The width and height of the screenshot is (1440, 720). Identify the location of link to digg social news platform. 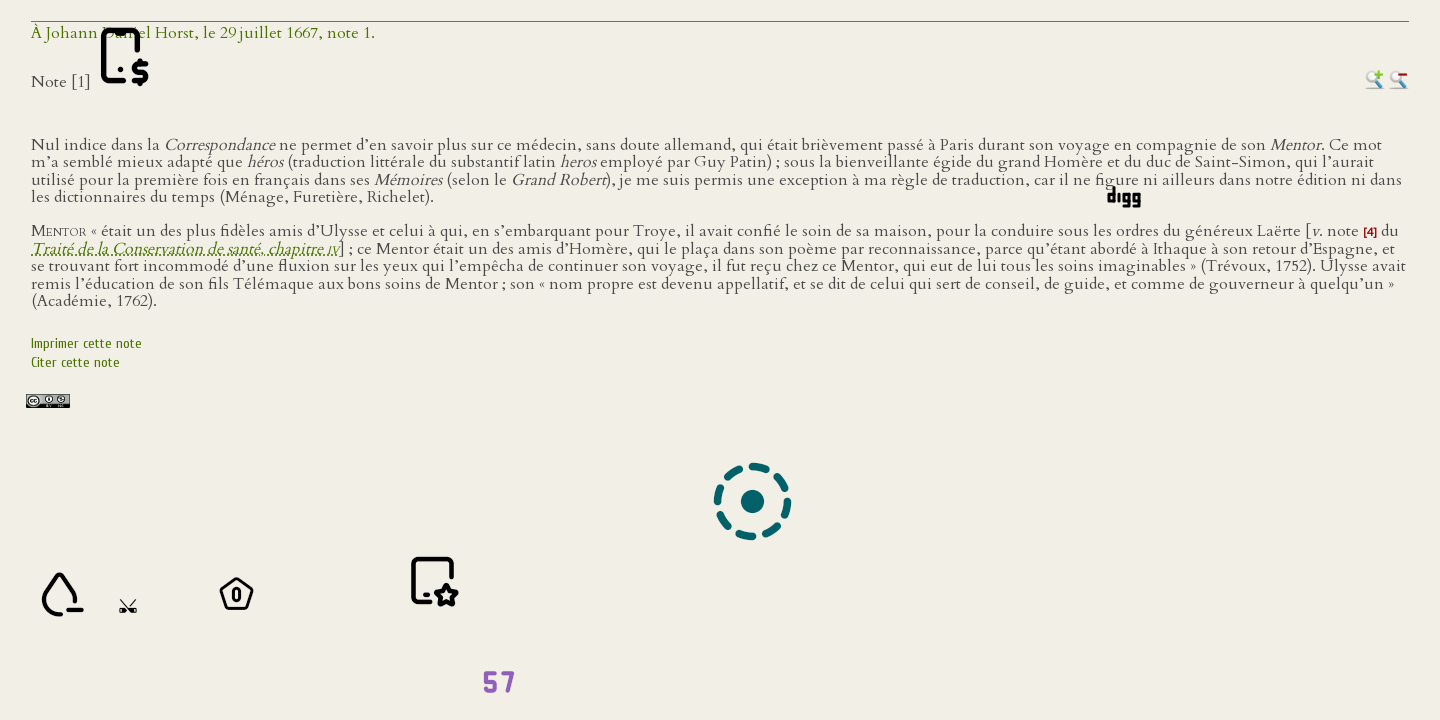
(1124, 196).